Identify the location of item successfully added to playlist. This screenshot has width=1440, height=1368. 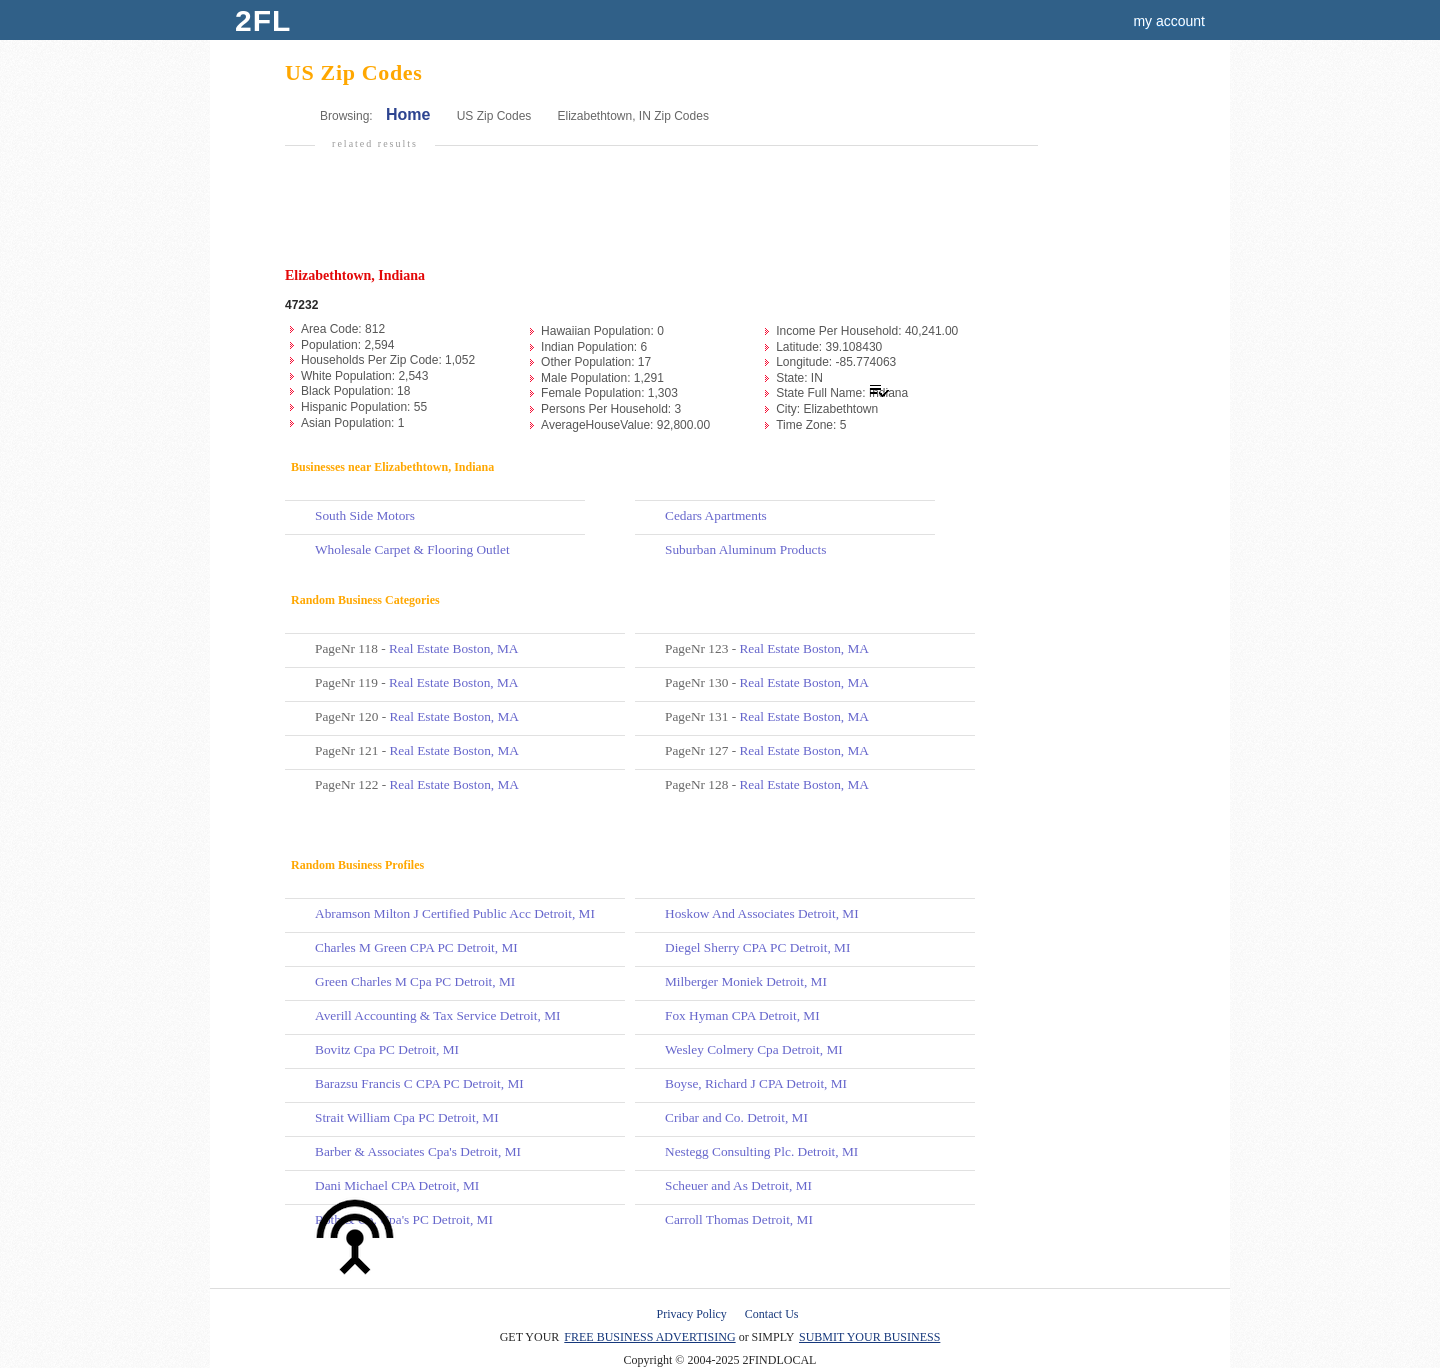
(879, 390).